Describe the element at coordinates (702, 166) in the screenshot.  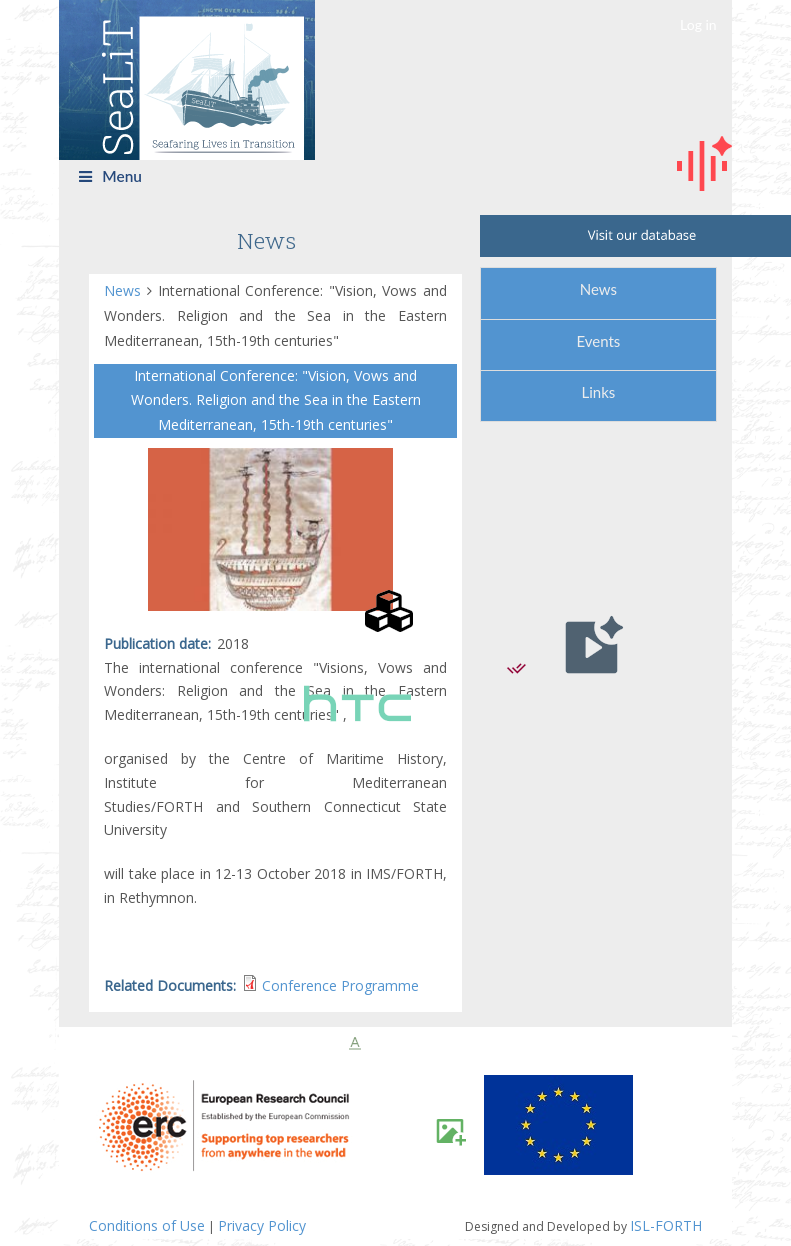
I see `activate AI voice assistant` at that location.